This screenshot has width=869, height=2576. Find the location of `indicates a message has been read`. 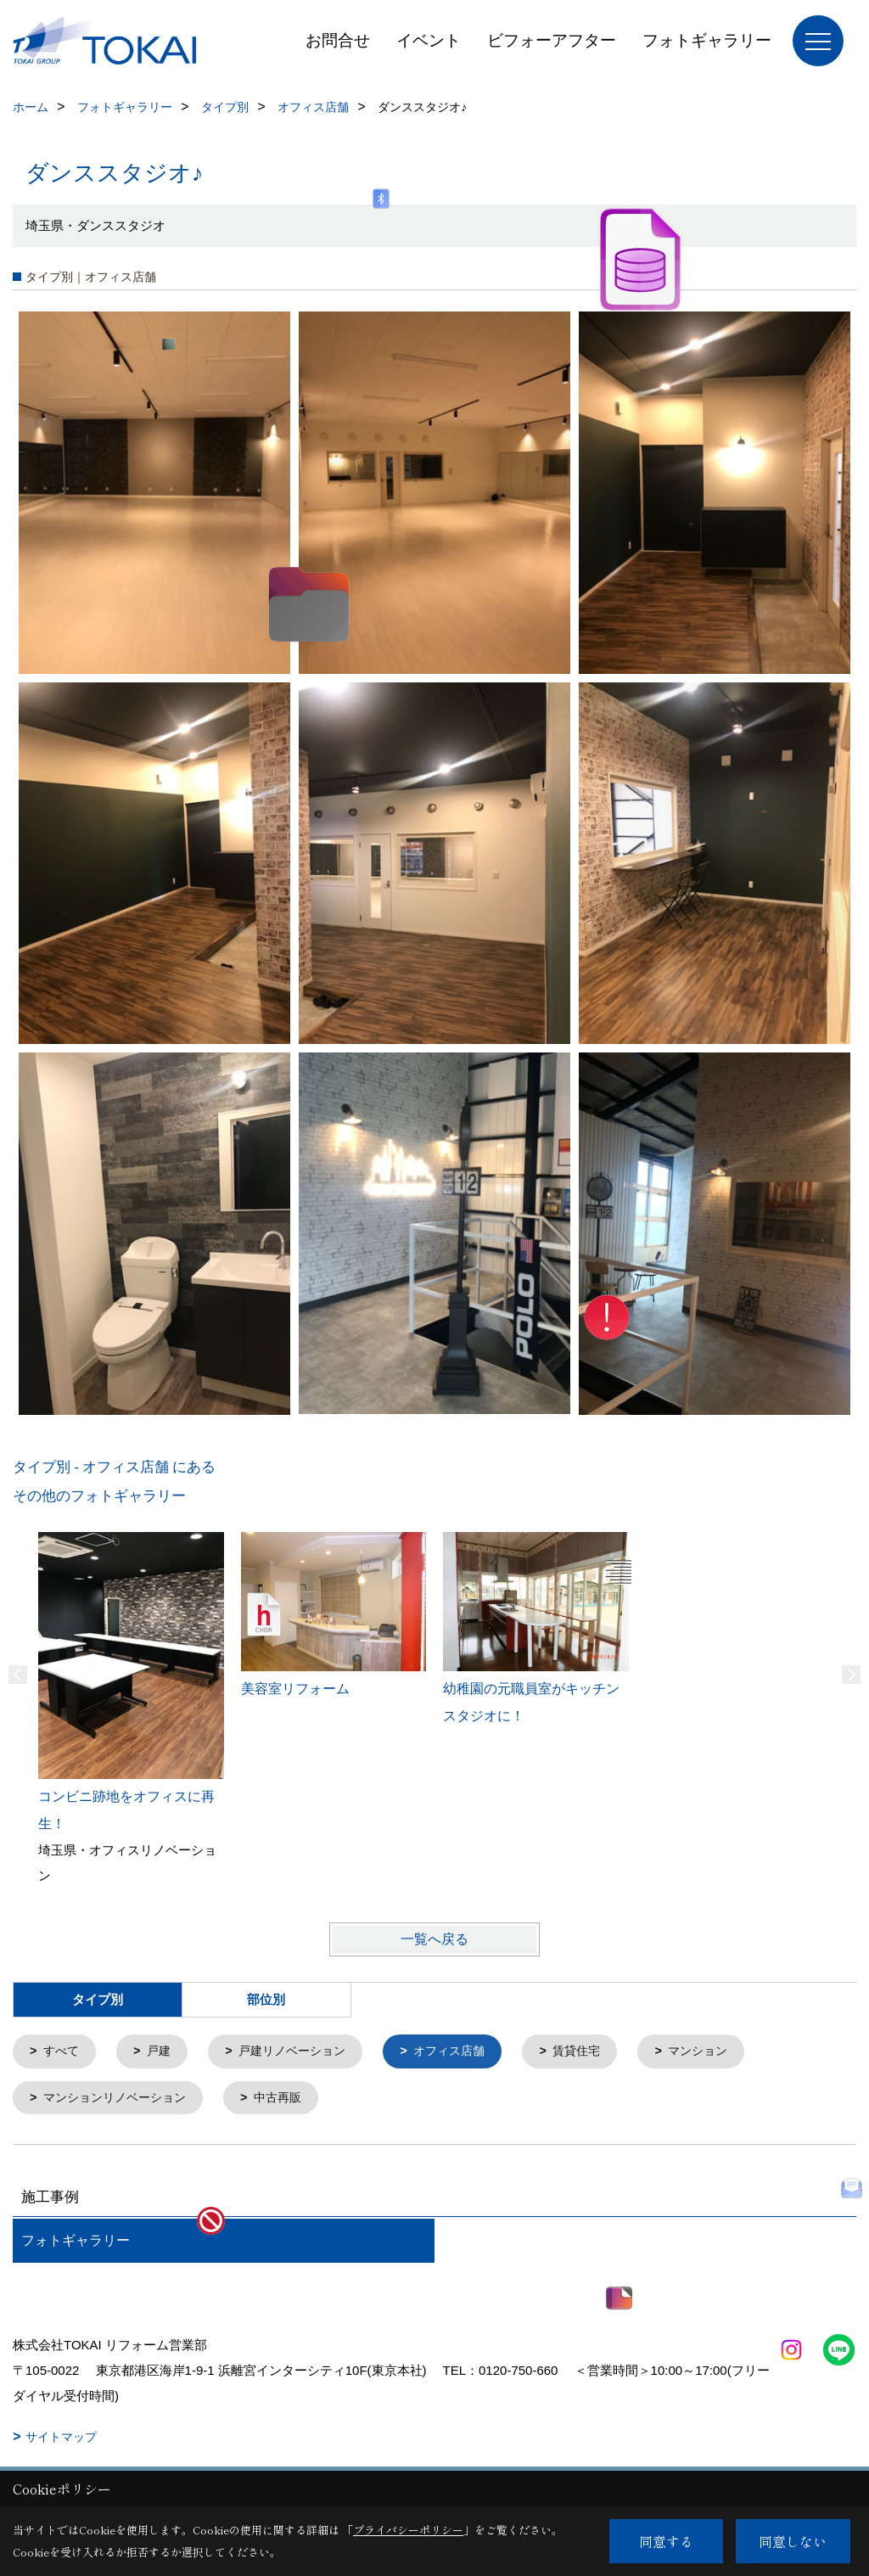

indicates a message has been read is located at coordinates (851, 2188).